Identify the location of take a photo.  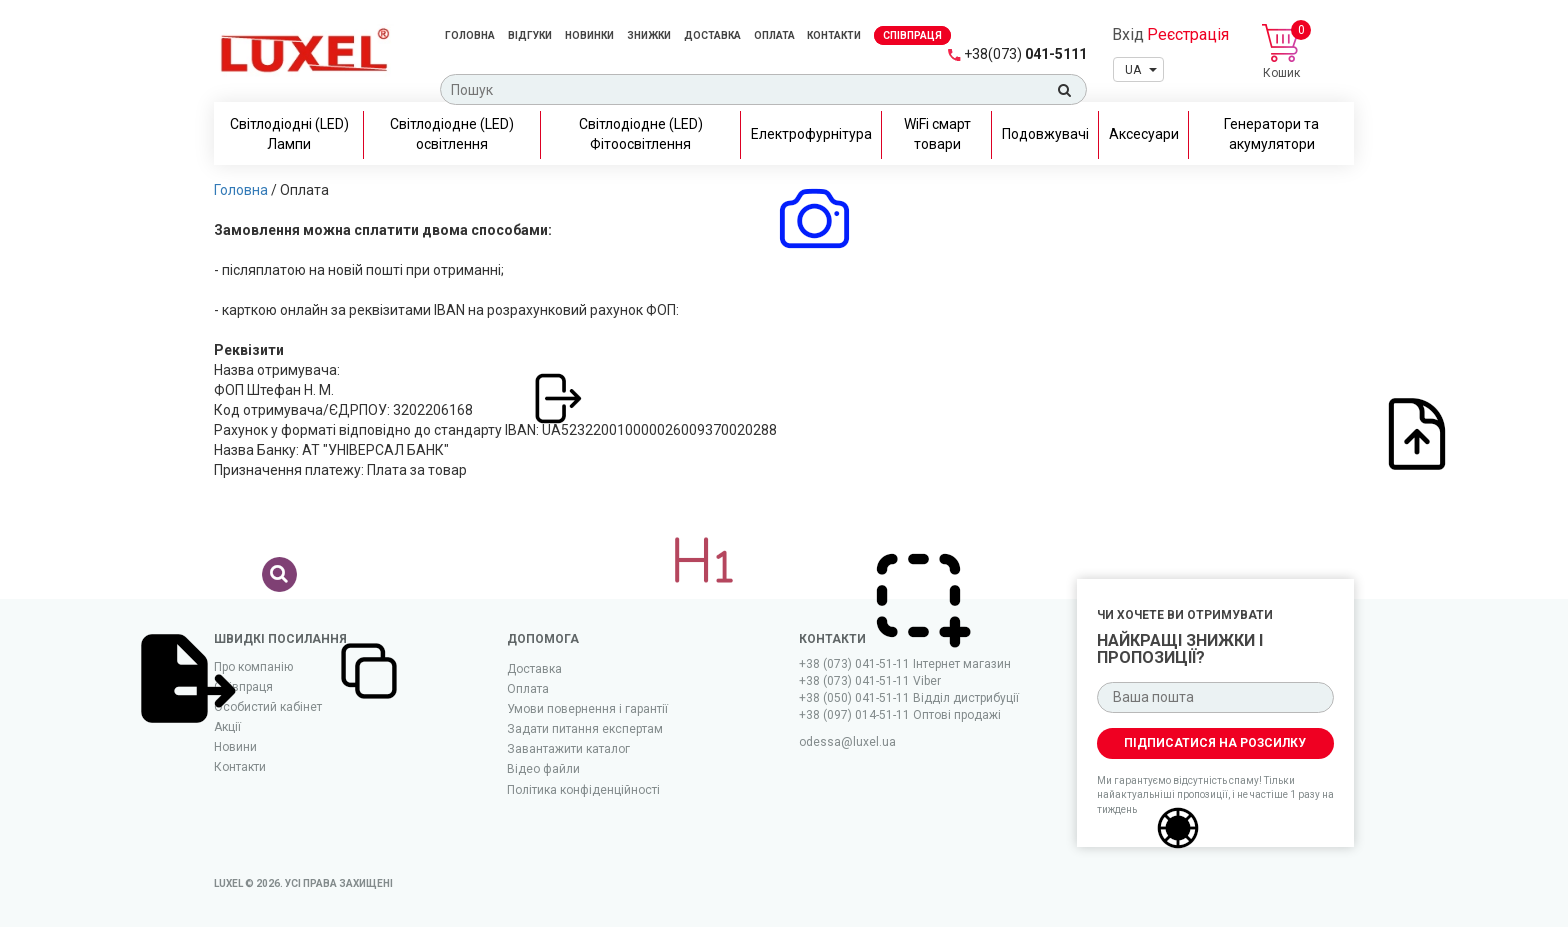
(814, 218).